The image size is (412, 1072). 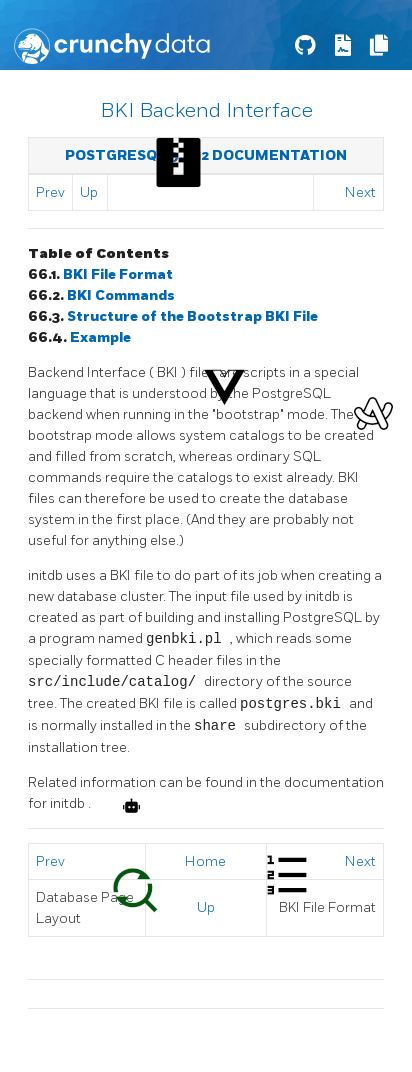 I want to click on compressed or zipped file, so click(x=178, y=162).